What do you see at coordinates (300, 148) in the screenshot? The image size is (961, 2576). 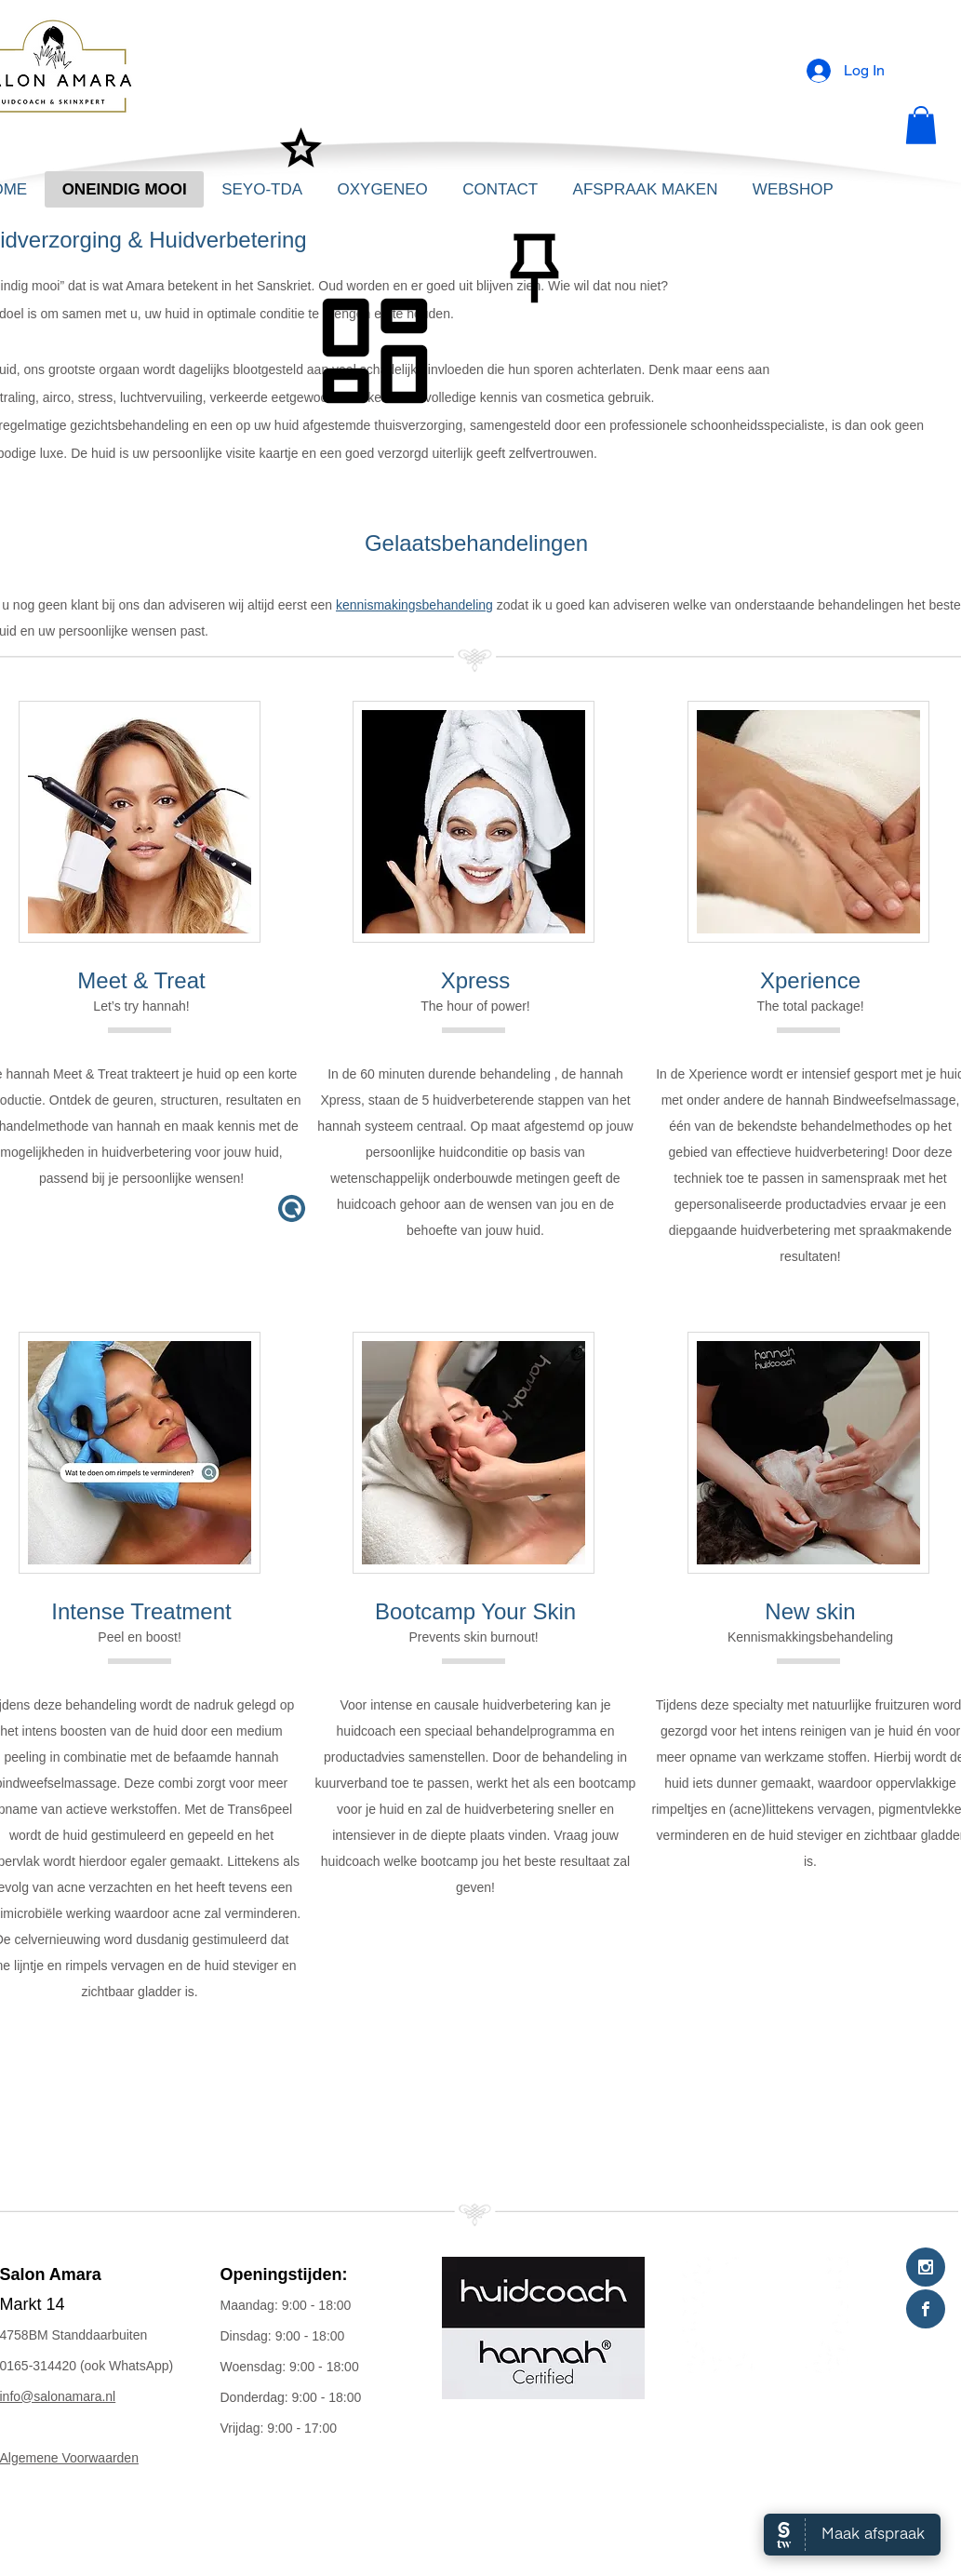 I see `add item to favorites` at bounding box center [300, 148].